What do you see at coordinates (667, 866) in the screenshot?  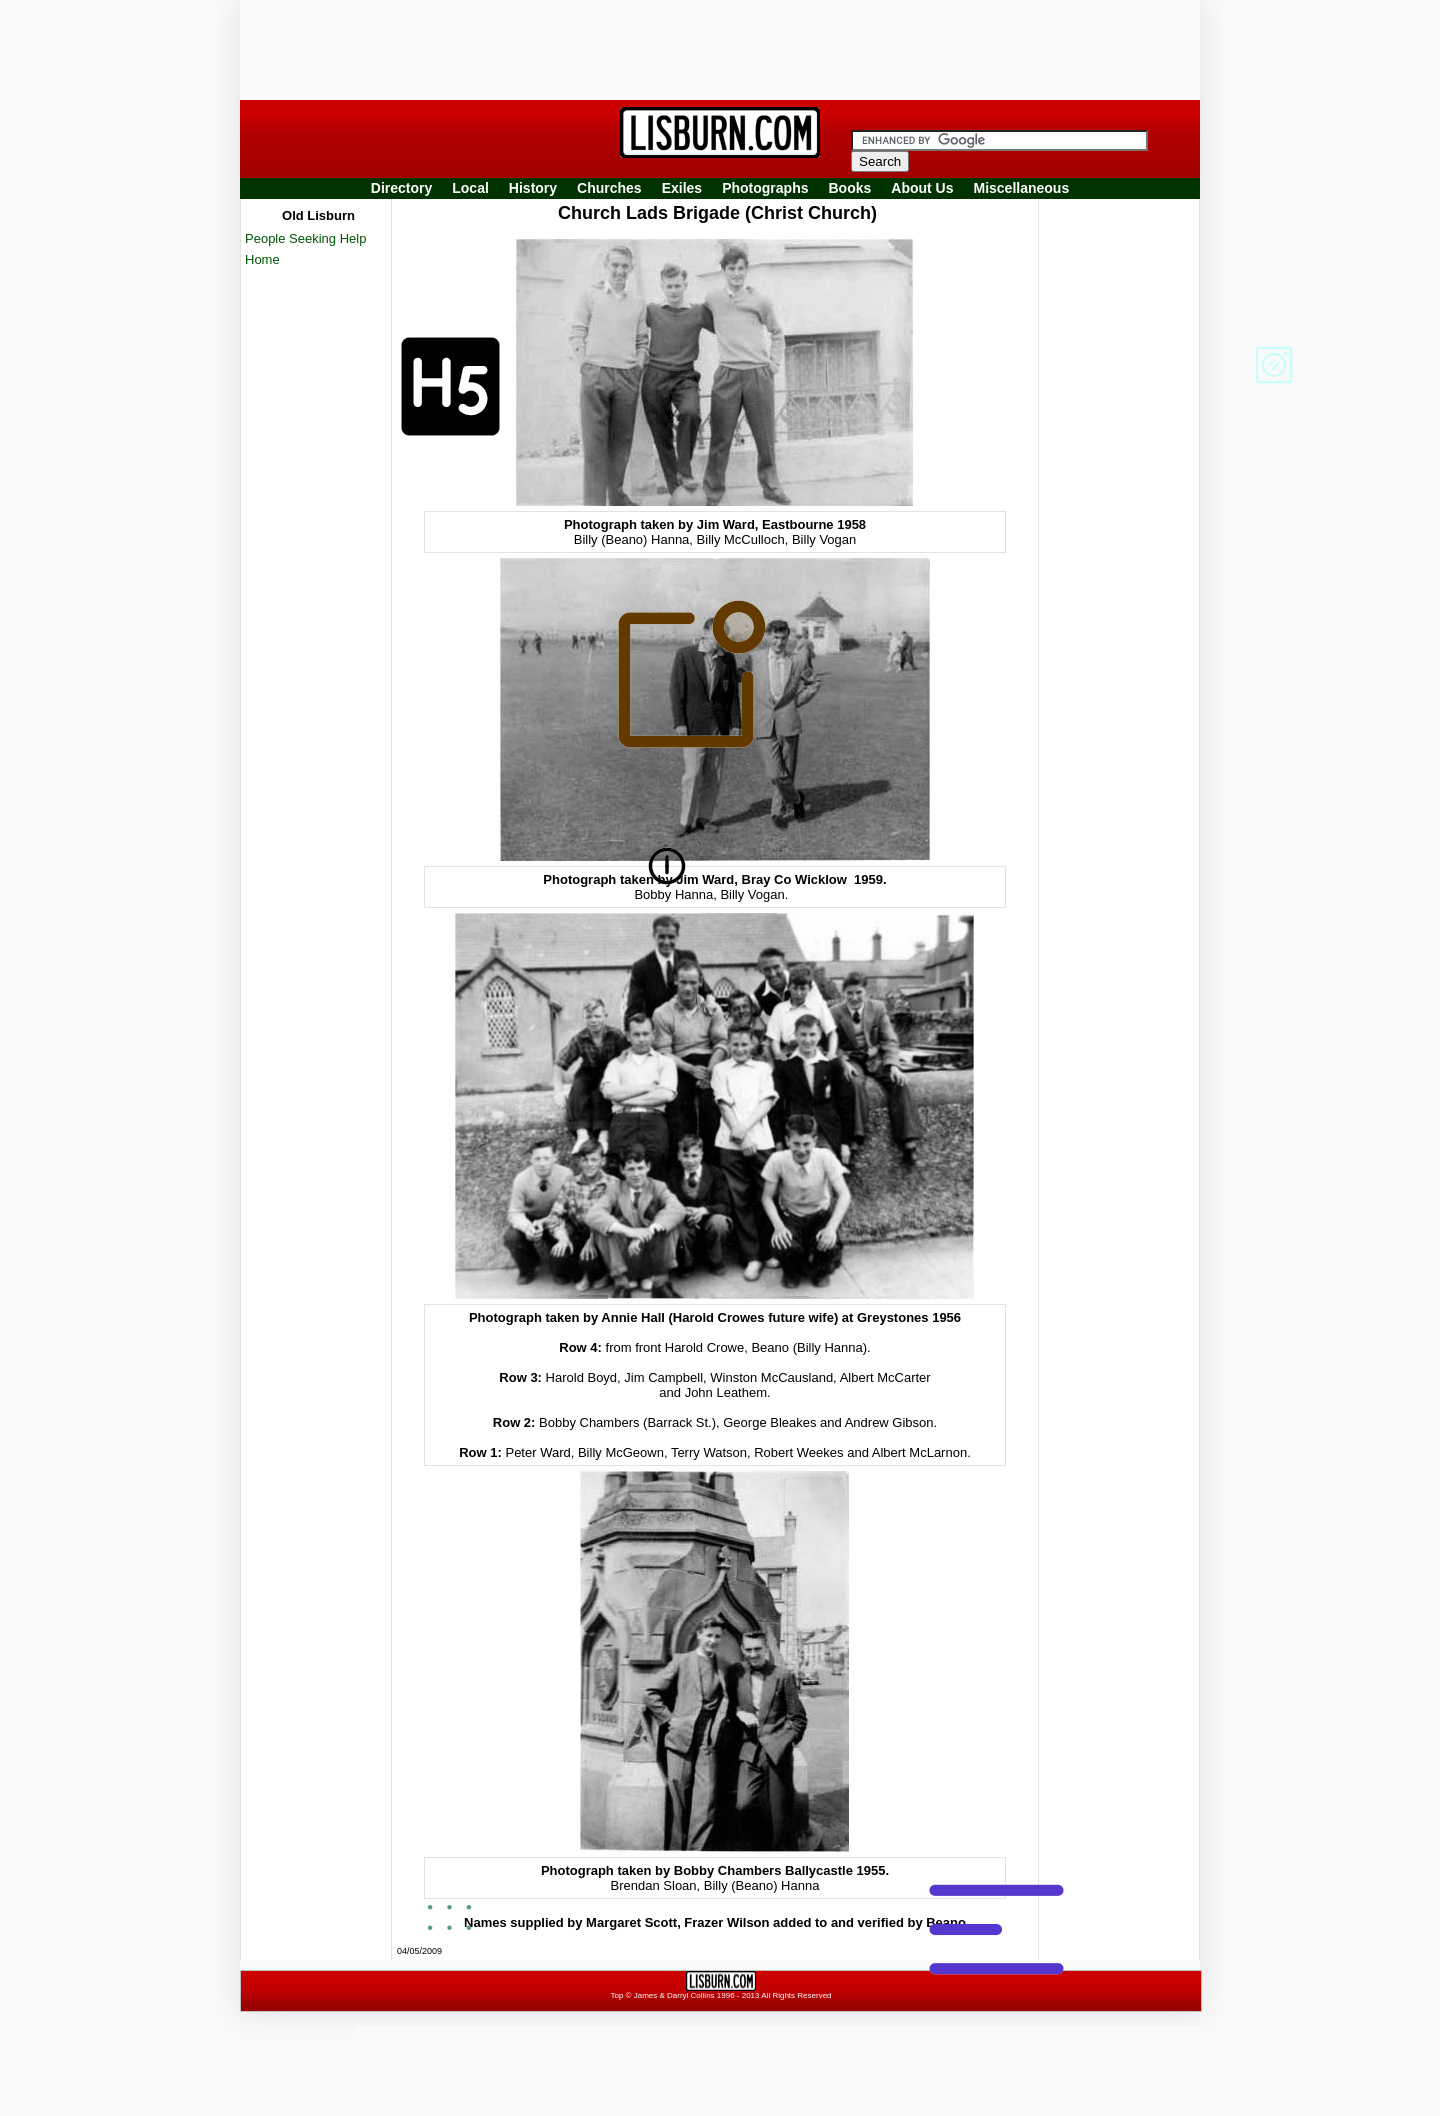 I see `indicates 6 o'clock time` at bounding box center [667, 866].